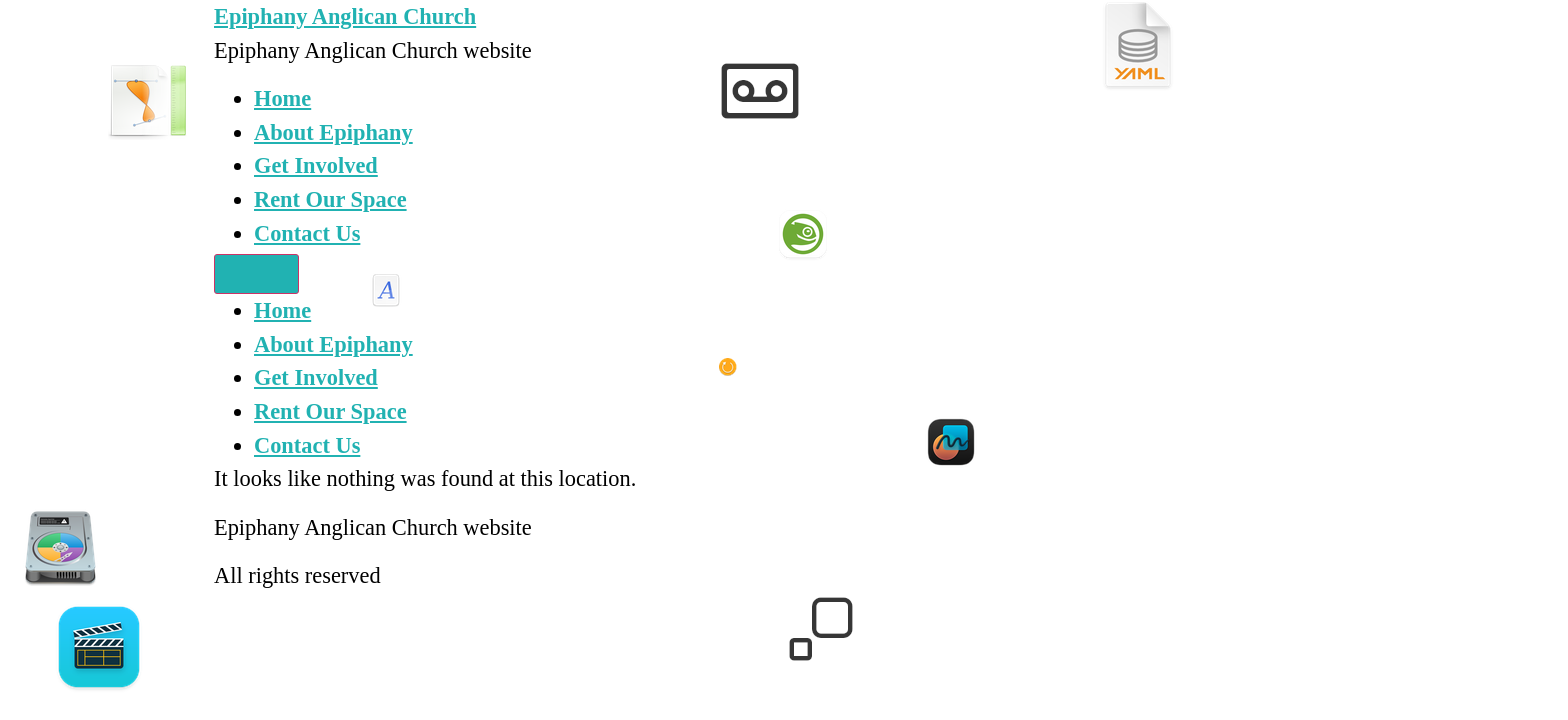 The width and height of the screenshot is (1568, 720). Describe the element at coordinates (147, 100) in the screenshot. I see `a vector drawing or illustration template file` at that location.